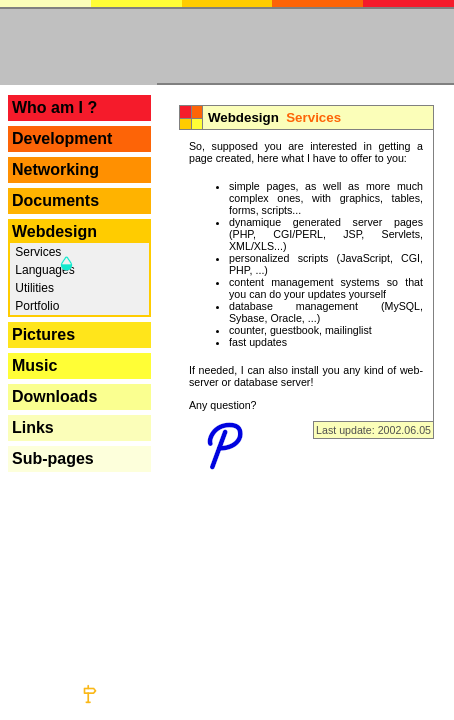  Describe the element at coordinates (90, 694) in the screenshot. I see `navigate to directions or wayfinding` at that location.